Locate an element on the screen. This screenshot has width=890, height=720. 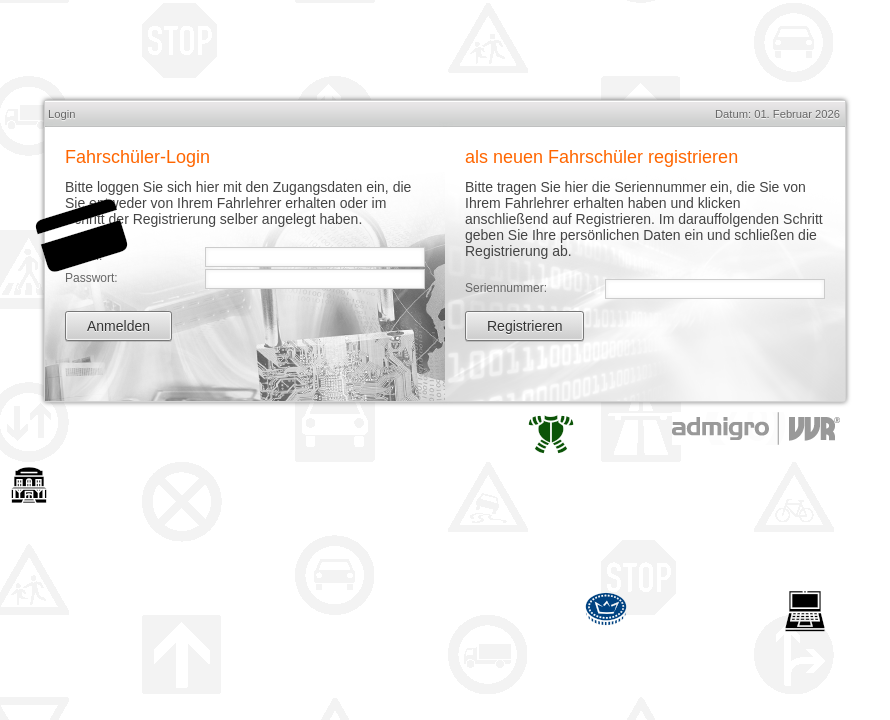
view your premium currency balance is located at coordinates (606, 609).